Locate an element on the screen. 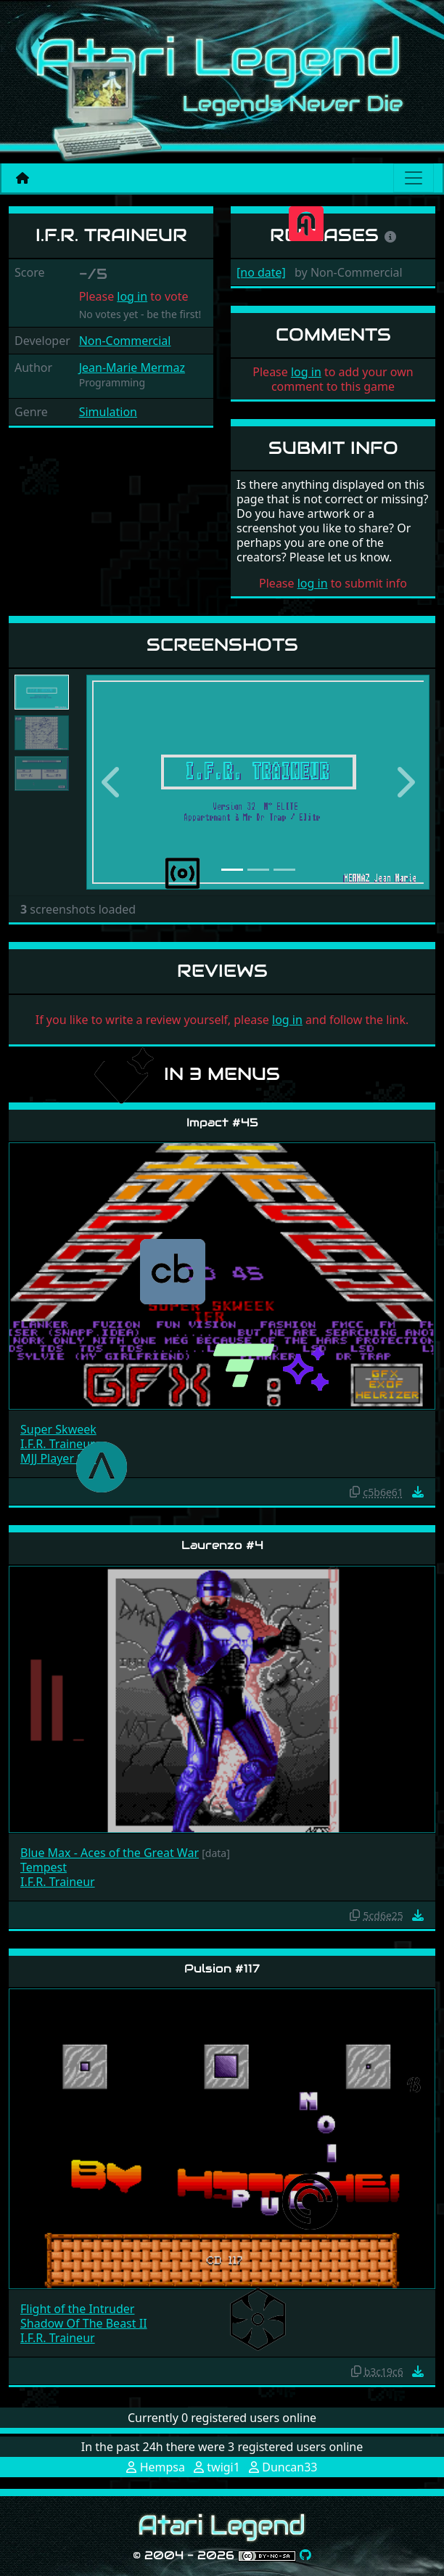  indicates premium or pro membership status is located at coordinates (124, 1077).